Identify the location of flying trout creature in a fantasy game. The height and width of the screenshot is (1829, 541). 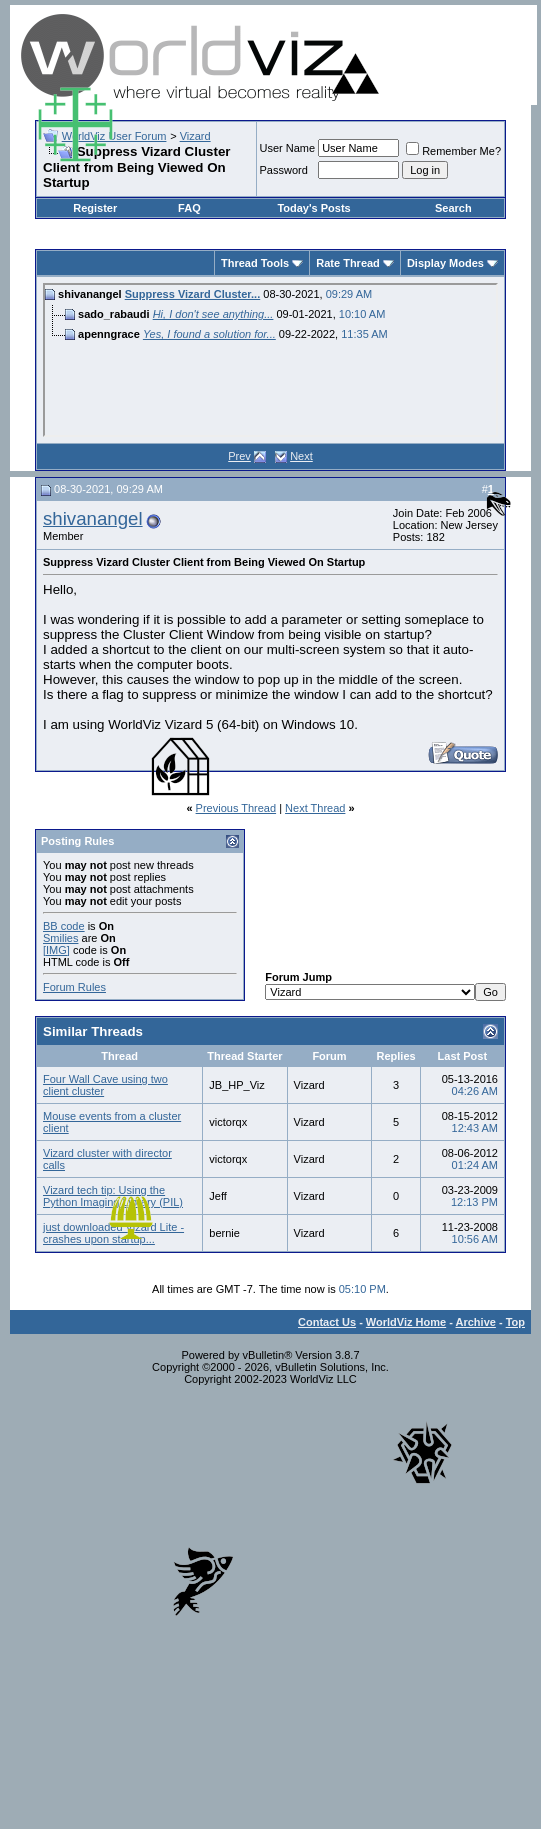
(203, 1581).